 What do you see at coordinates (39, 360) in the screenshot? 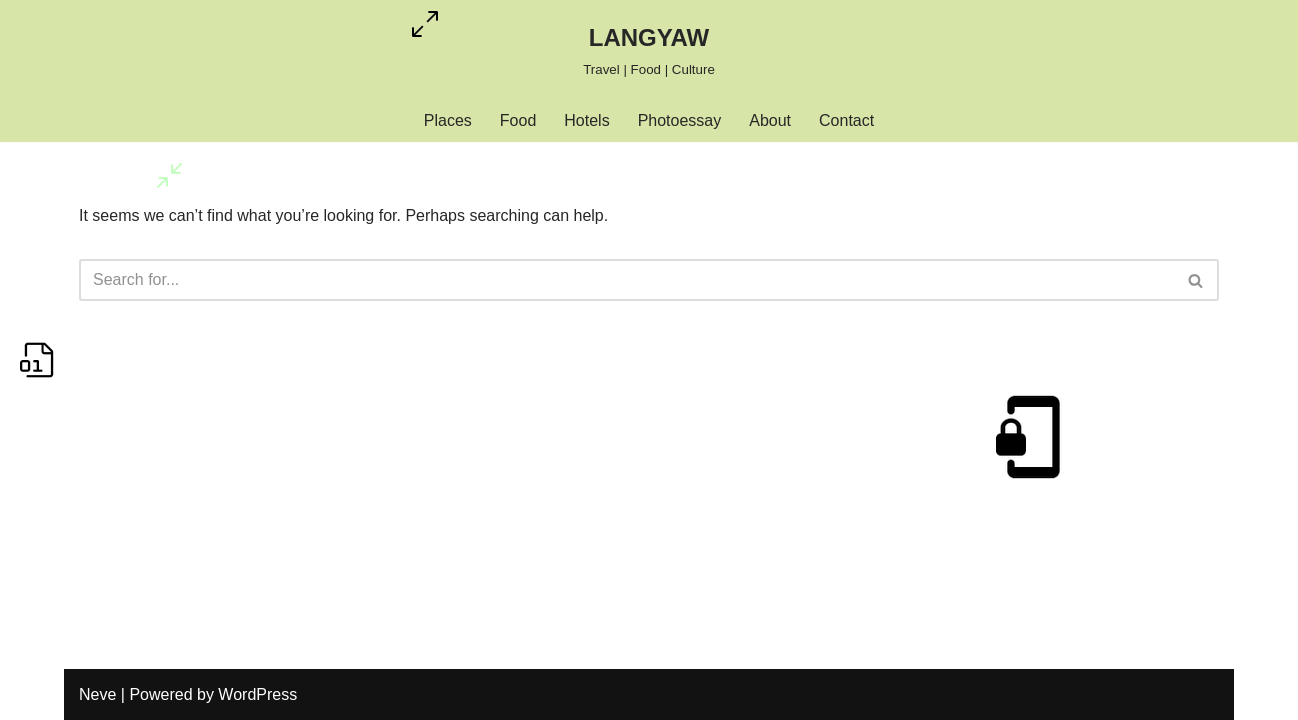
I see `view or open a binary file` at bounding box center [39, 360].